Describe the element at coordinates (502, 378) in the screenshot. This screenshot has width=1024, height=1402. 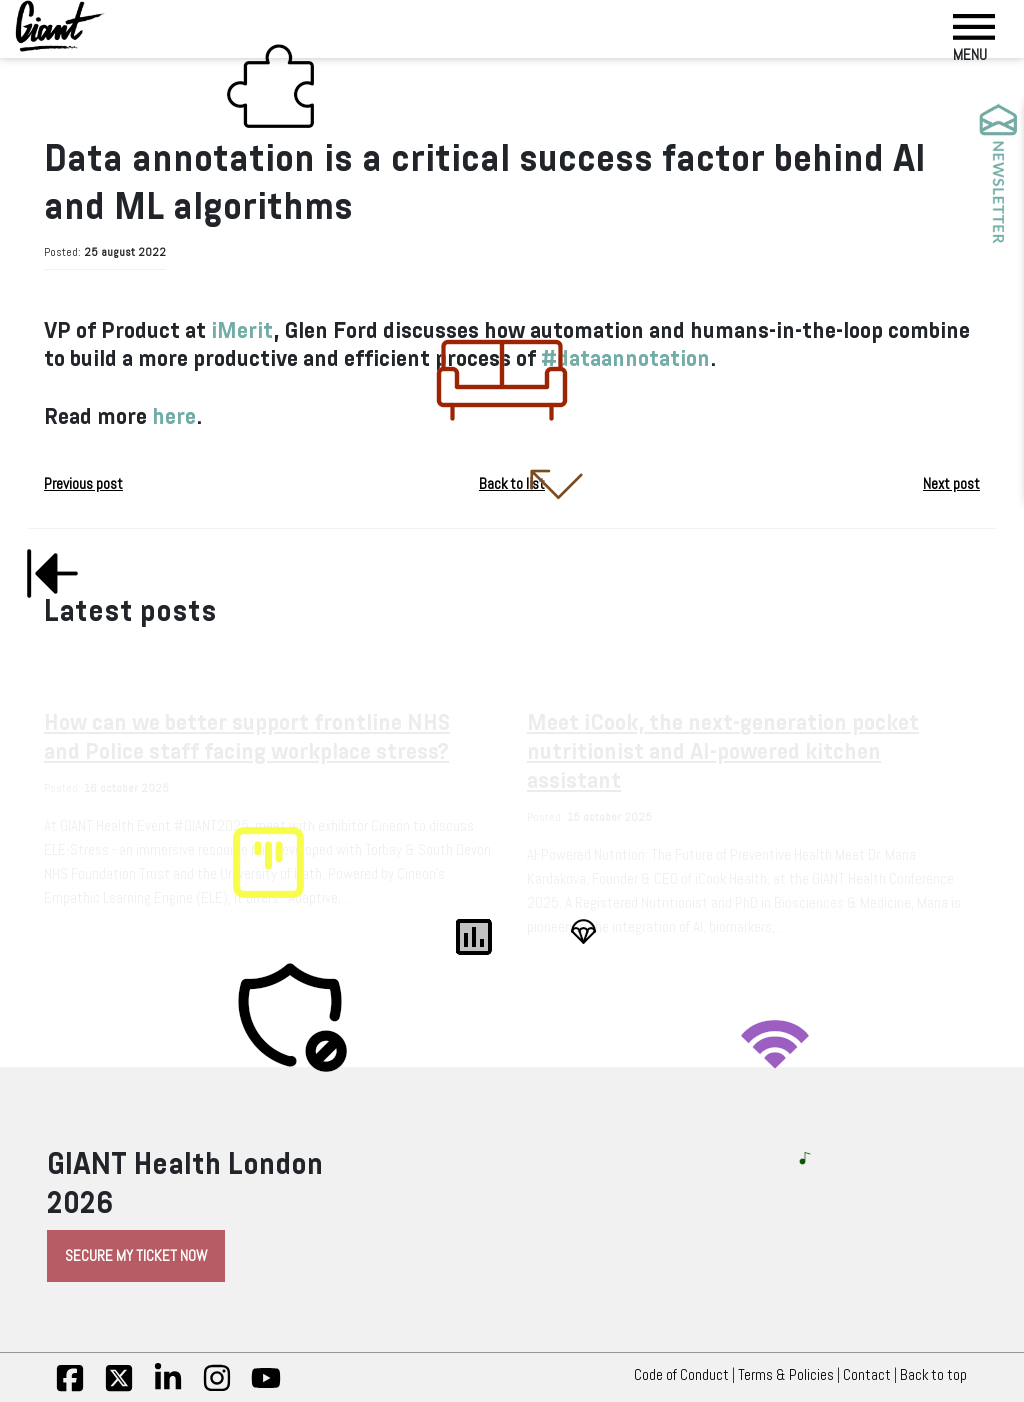
I see `browse furniture or home decor items` at that location.